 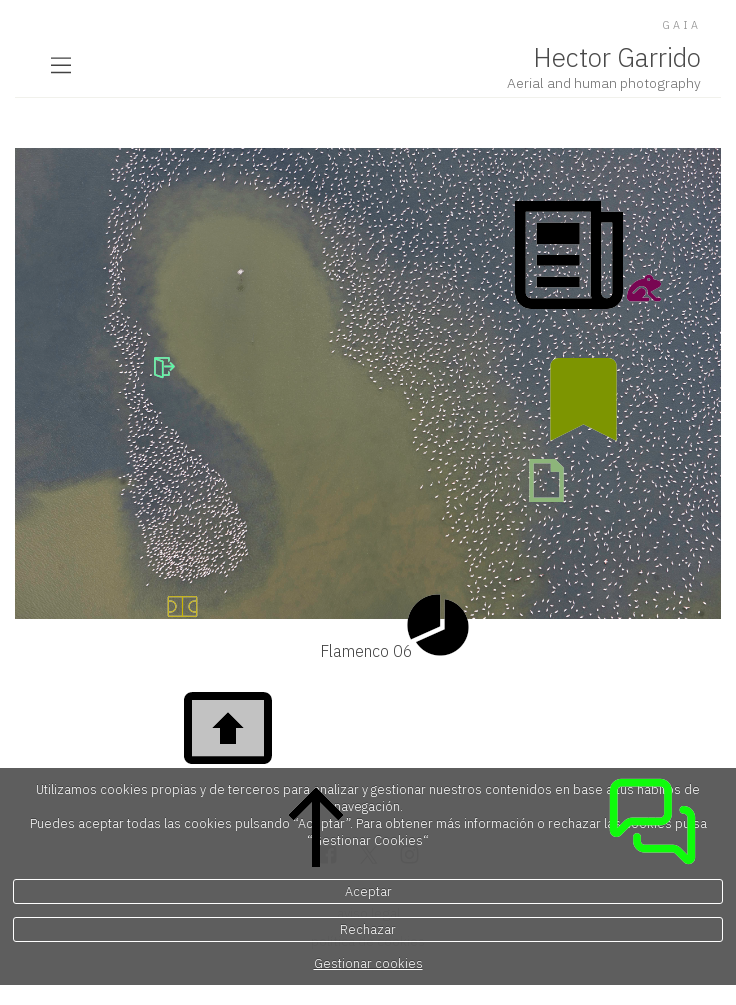 What do you see at coordinates (438, 625) in the screenshot?
I see `view analytics or statistics breakdown` at bounding box center [438, 625].